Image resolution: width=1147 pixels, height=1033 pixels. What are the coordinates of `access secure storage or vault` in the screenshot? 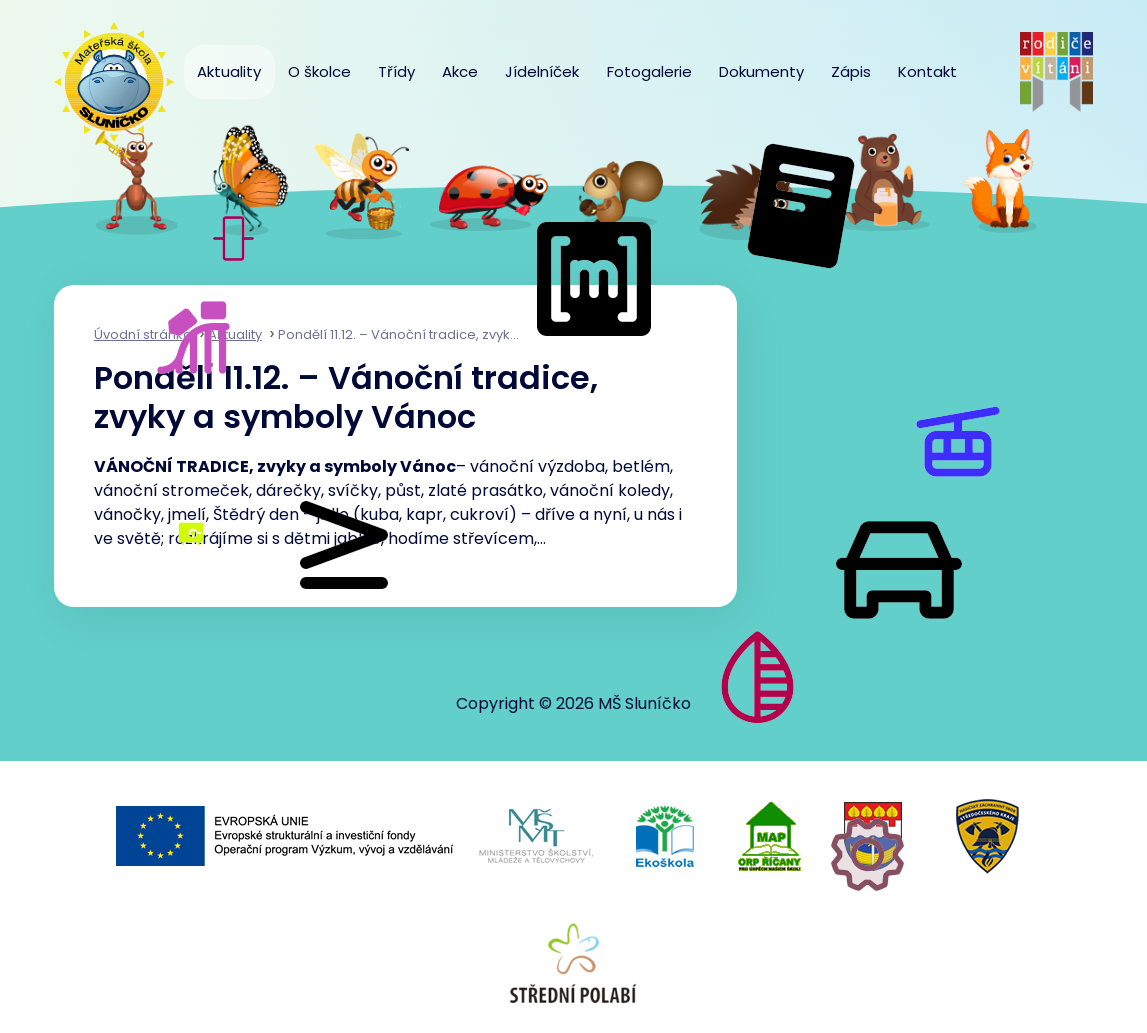 It's located at (191, 533).